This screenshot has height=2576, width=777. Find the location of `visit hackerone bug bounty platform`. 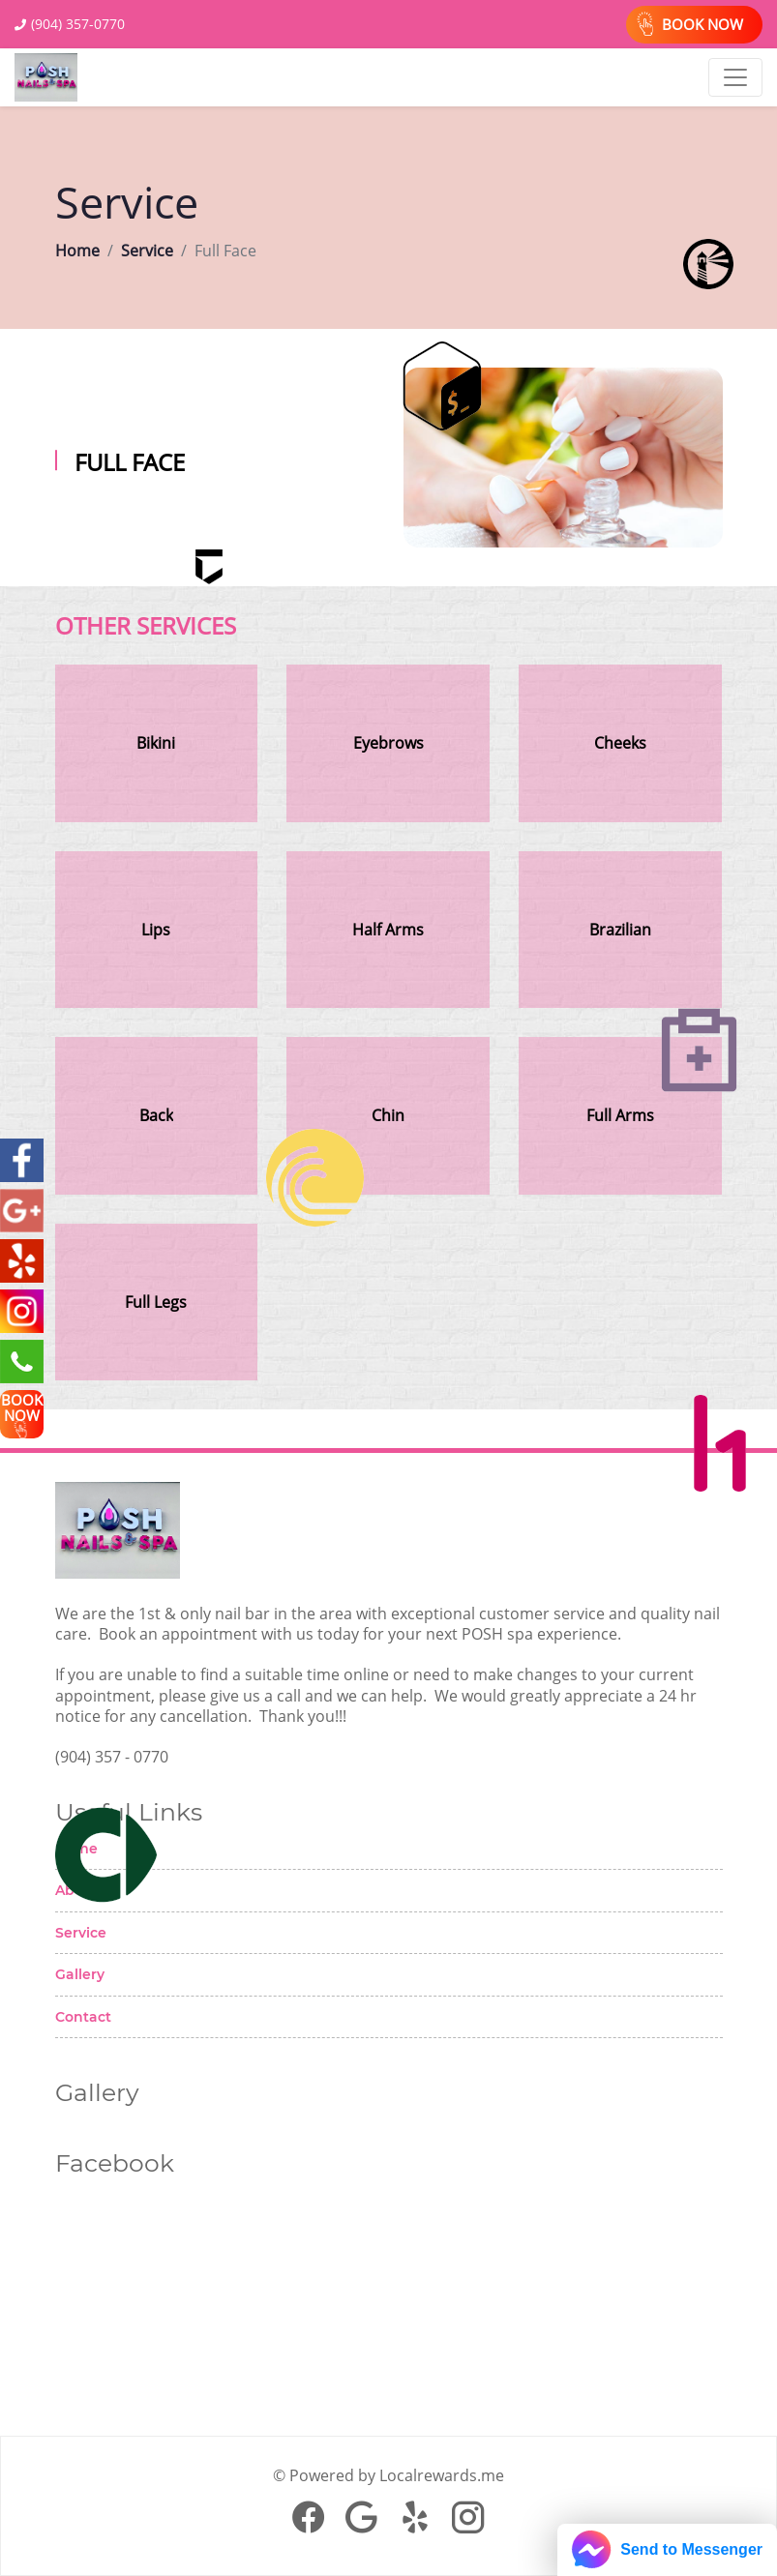

visit hackerone bug bounty platform is located at coordinates (720, 1443).